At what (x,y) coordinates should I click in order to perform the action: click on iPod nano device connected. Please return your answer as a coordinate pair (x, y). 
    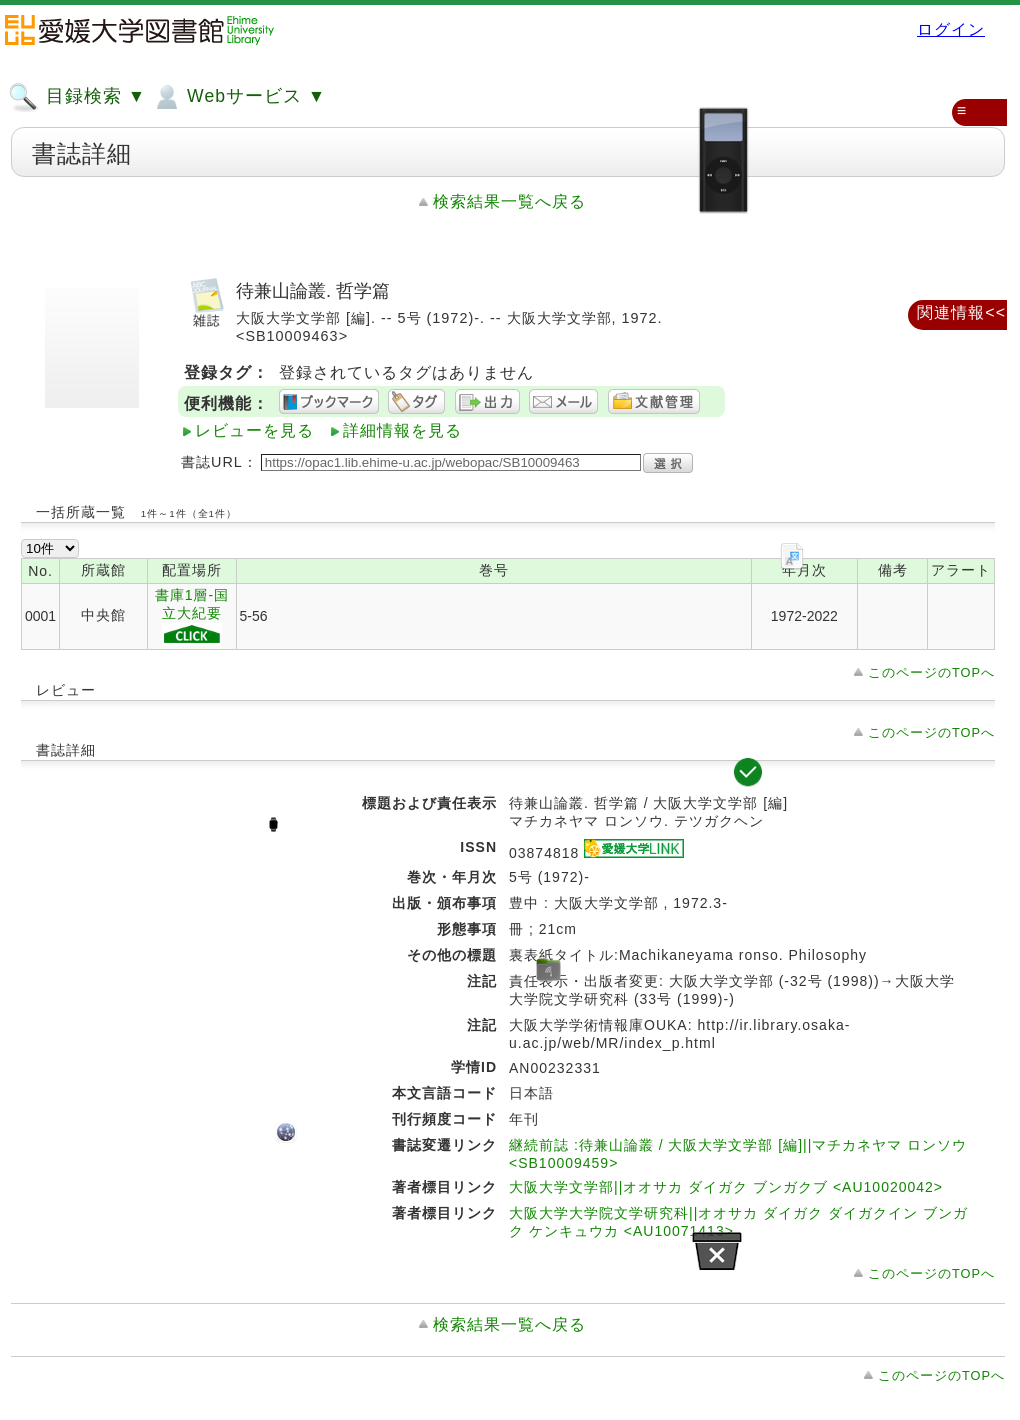
    Looking at the image, I should click on (723, 160).